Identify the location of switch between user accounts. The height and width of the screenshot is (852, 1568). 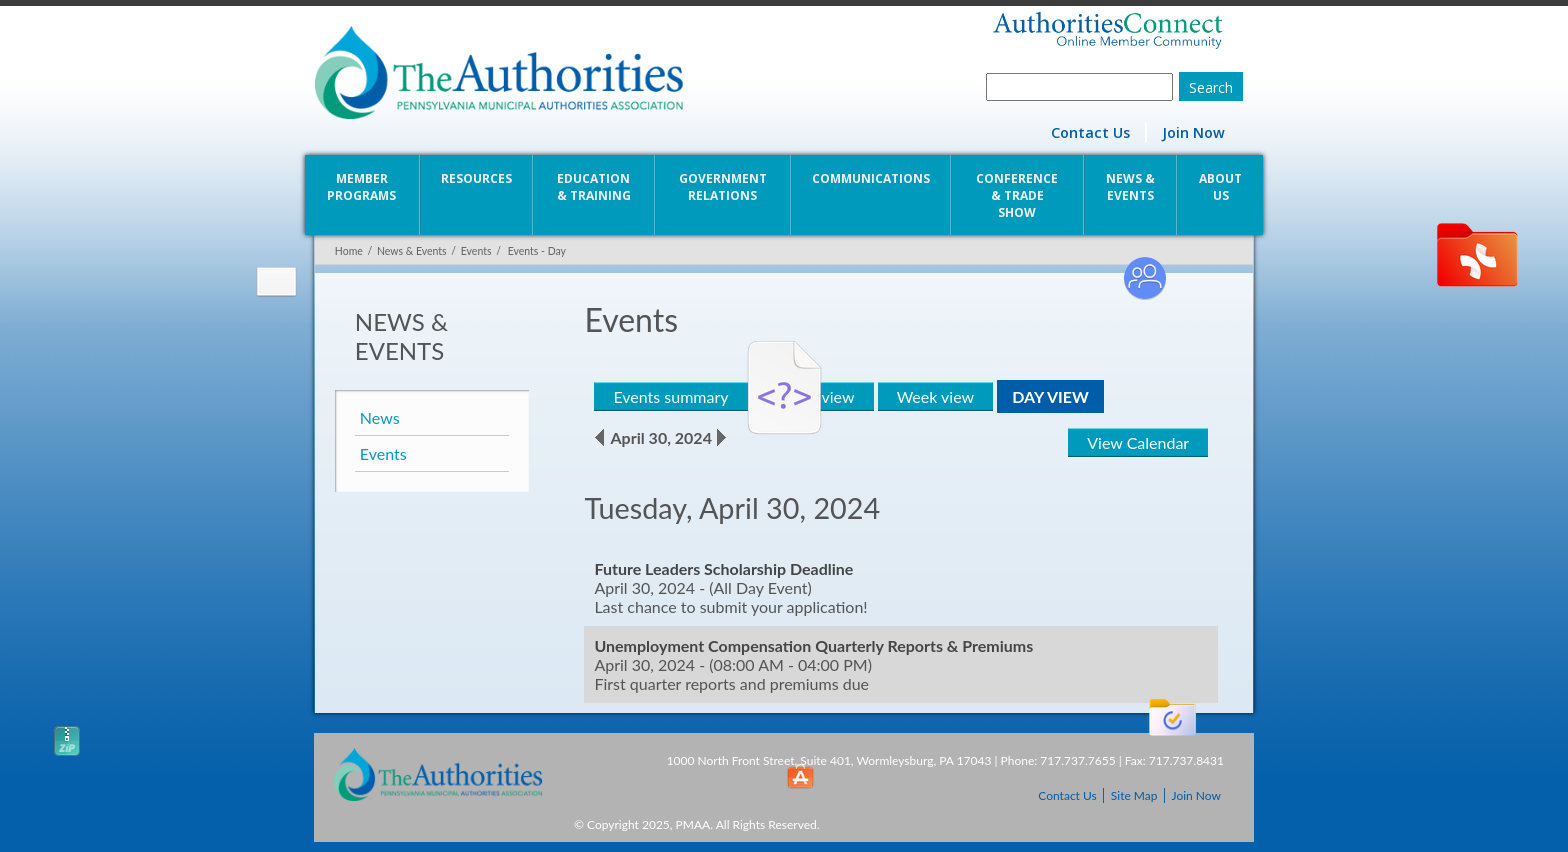
(1145, 278).